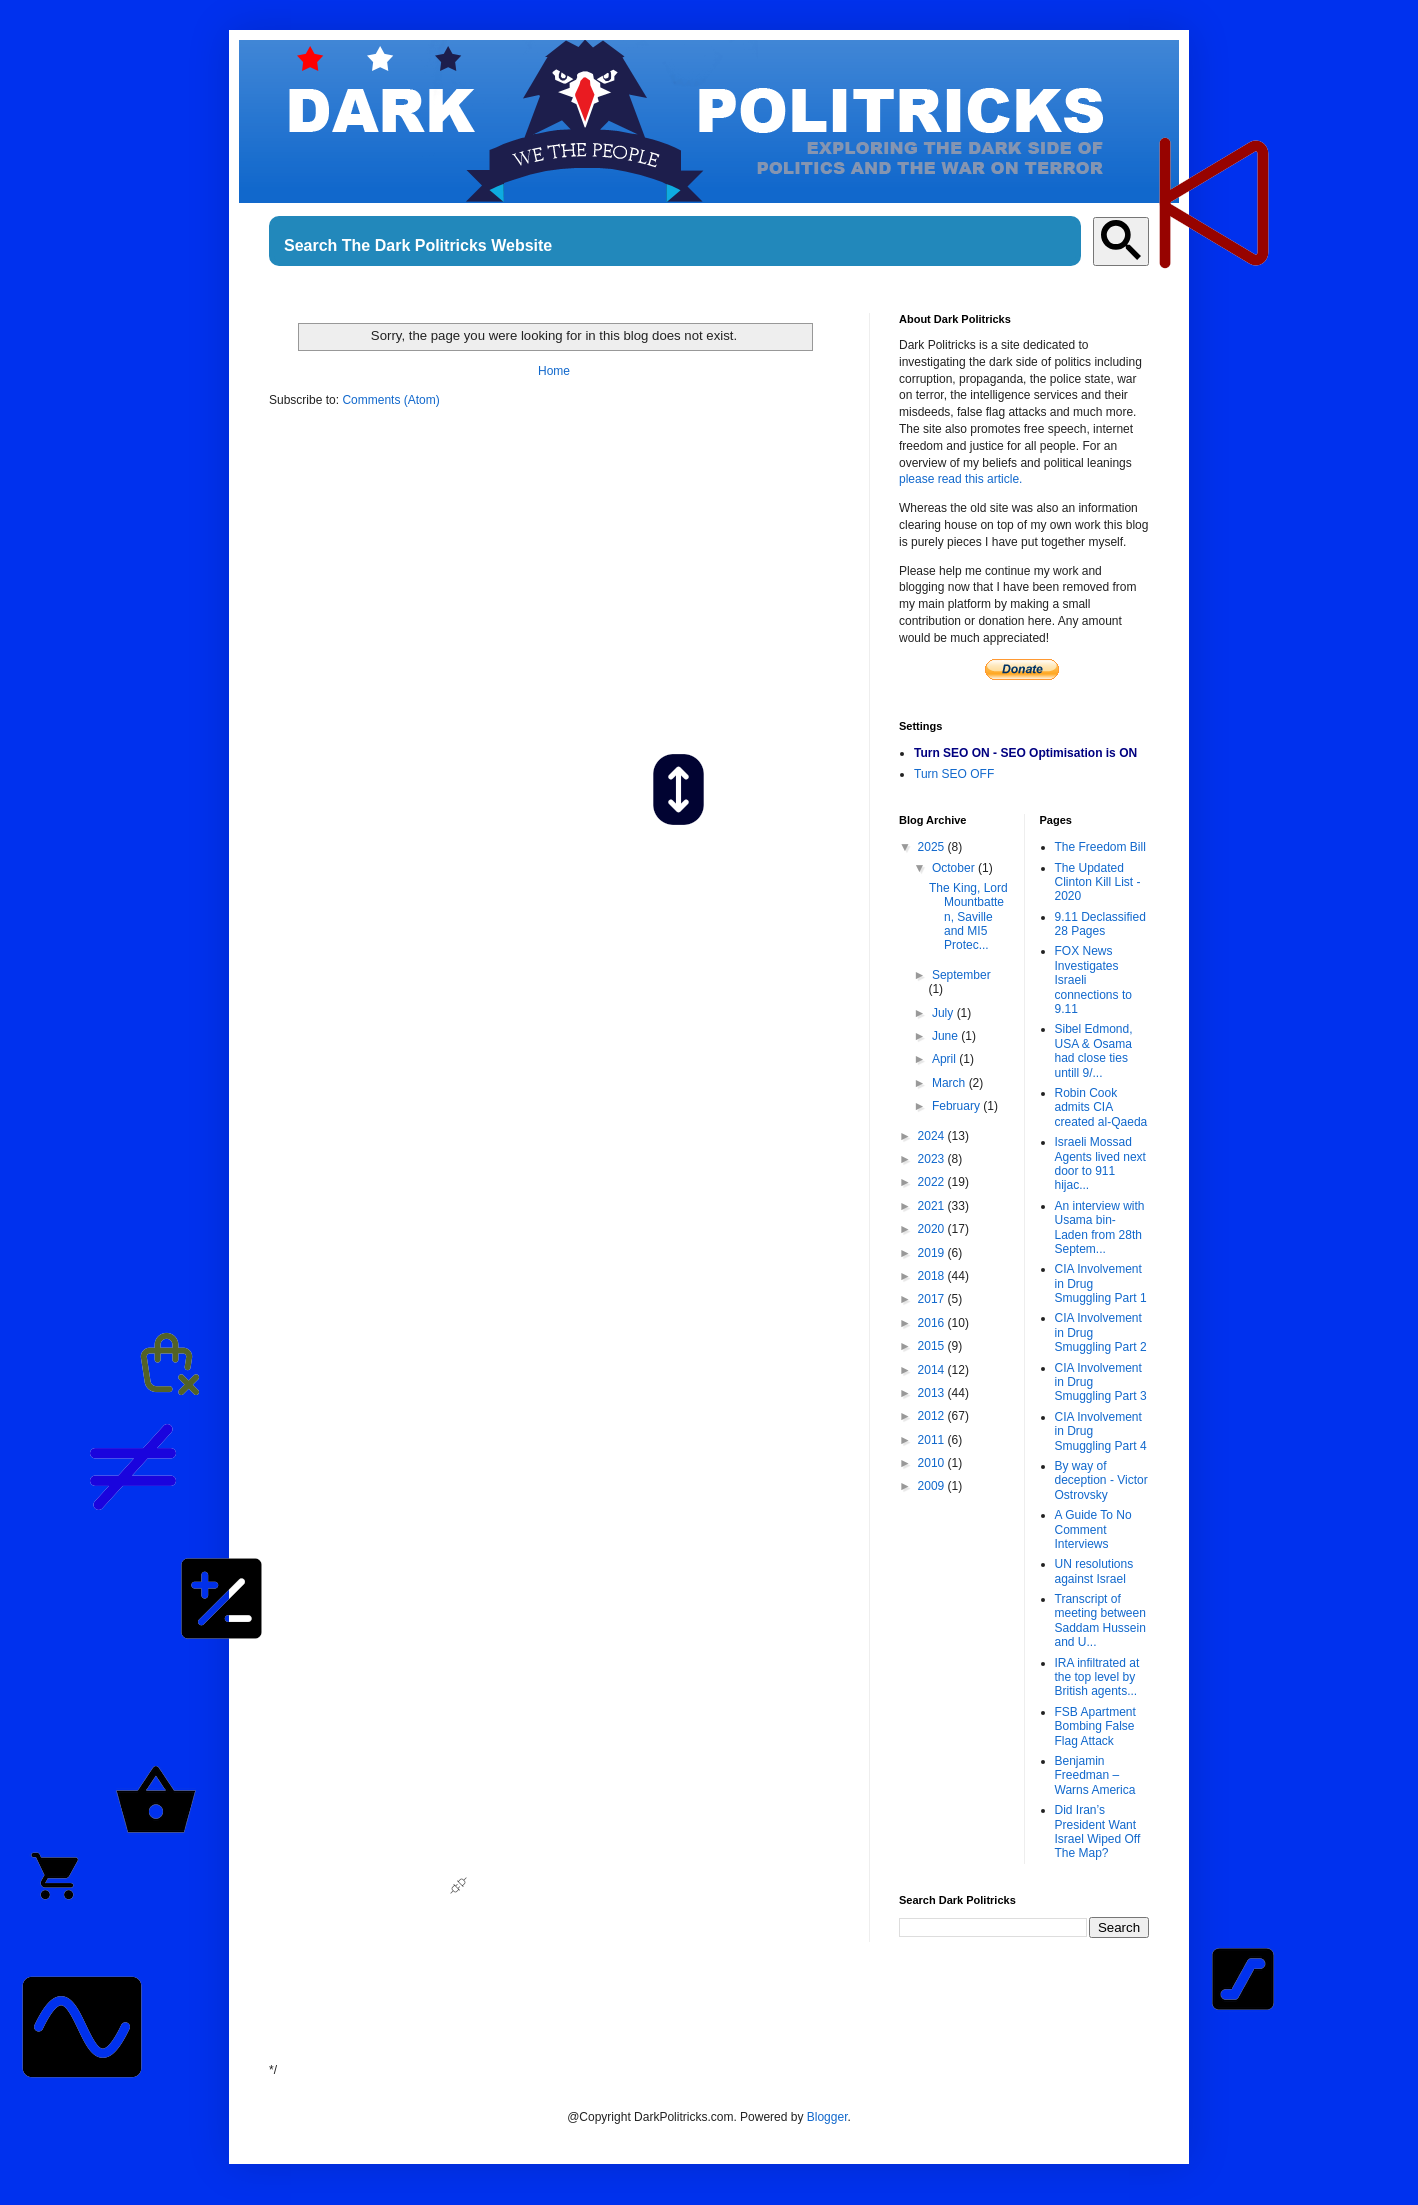  I want to click on connect or establish a connection between devices, so click(458, 1885).